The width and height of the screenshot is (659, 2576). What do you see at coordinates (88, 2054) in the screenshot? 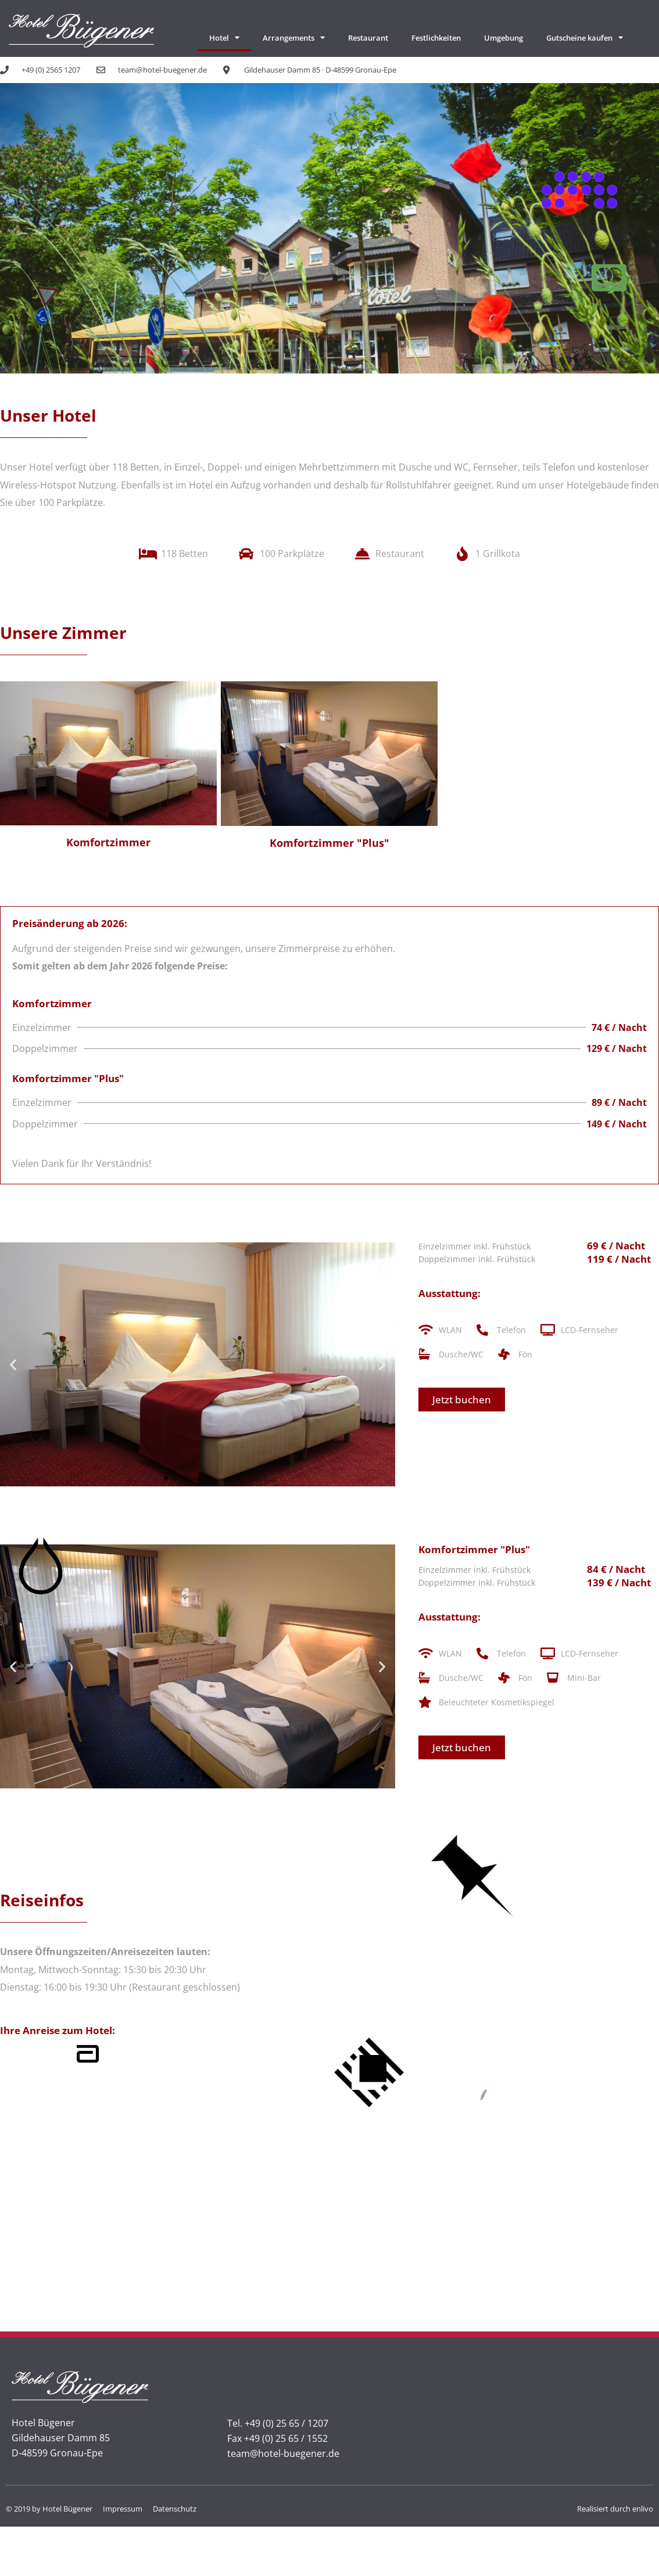
I see `abbott company logo` at bounding box center [88, 2054].